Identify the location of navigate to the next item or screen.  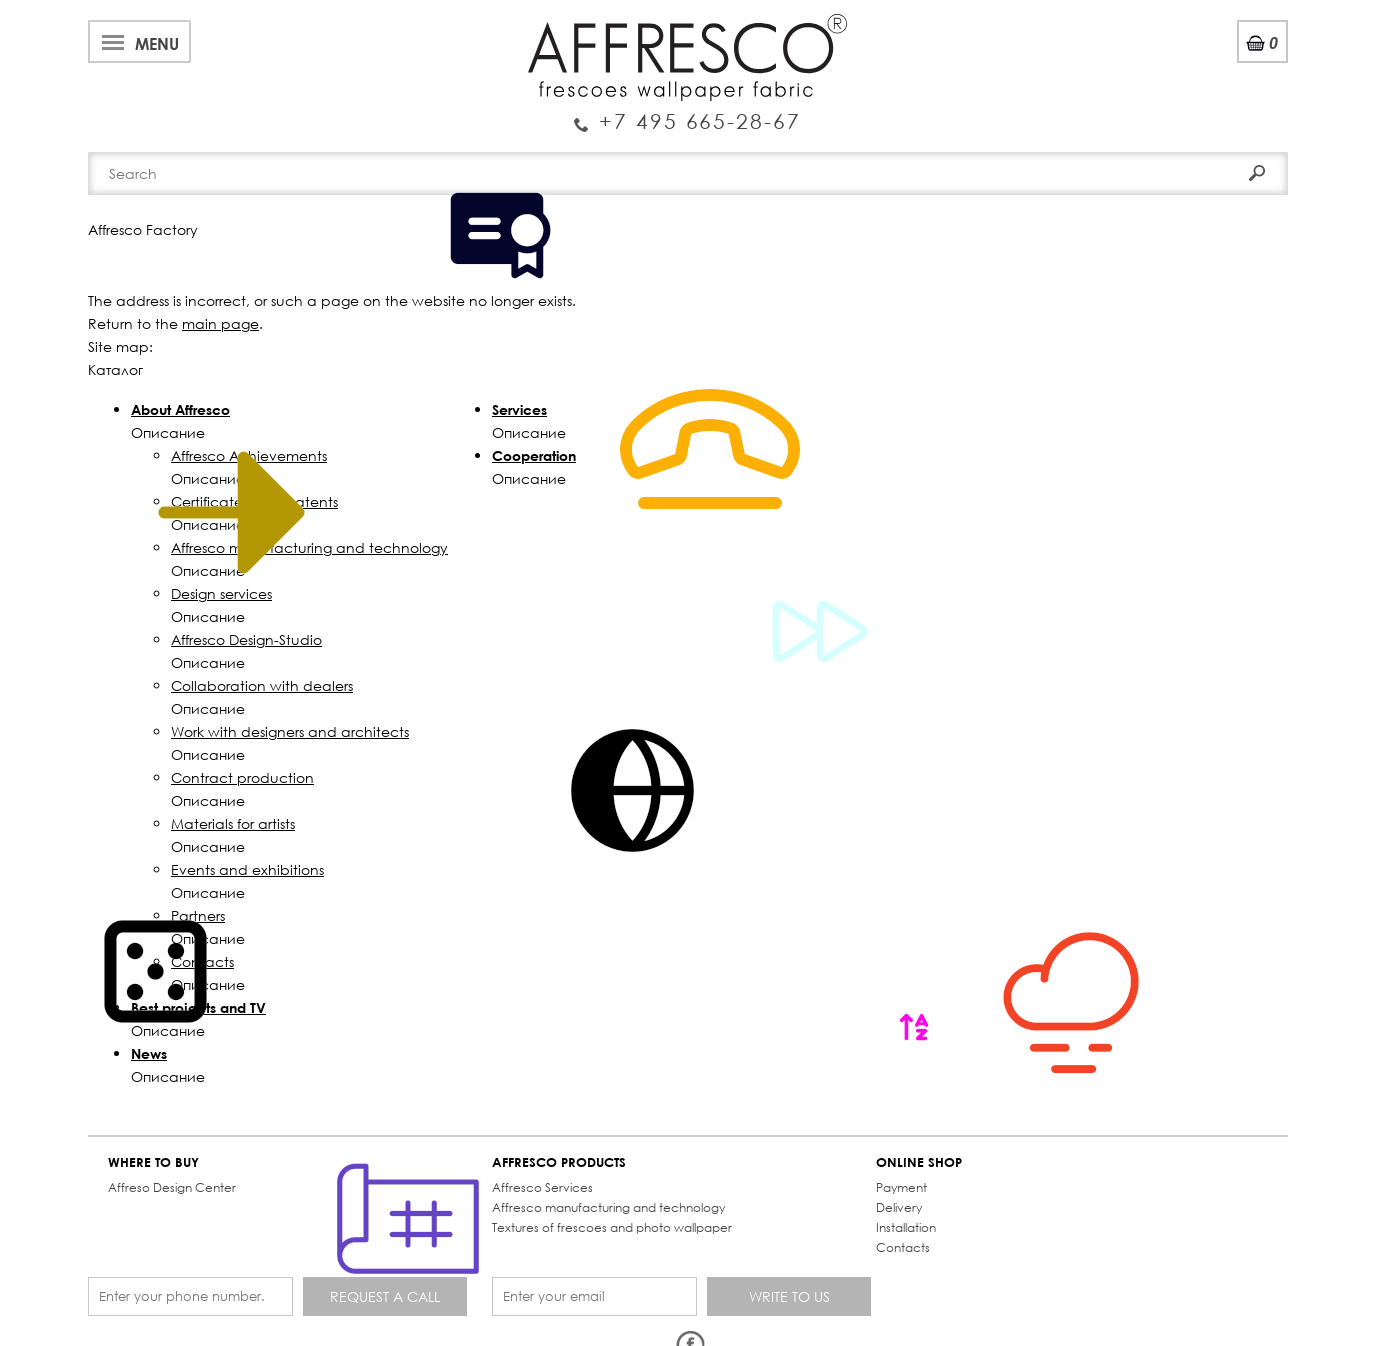
(231, 512).